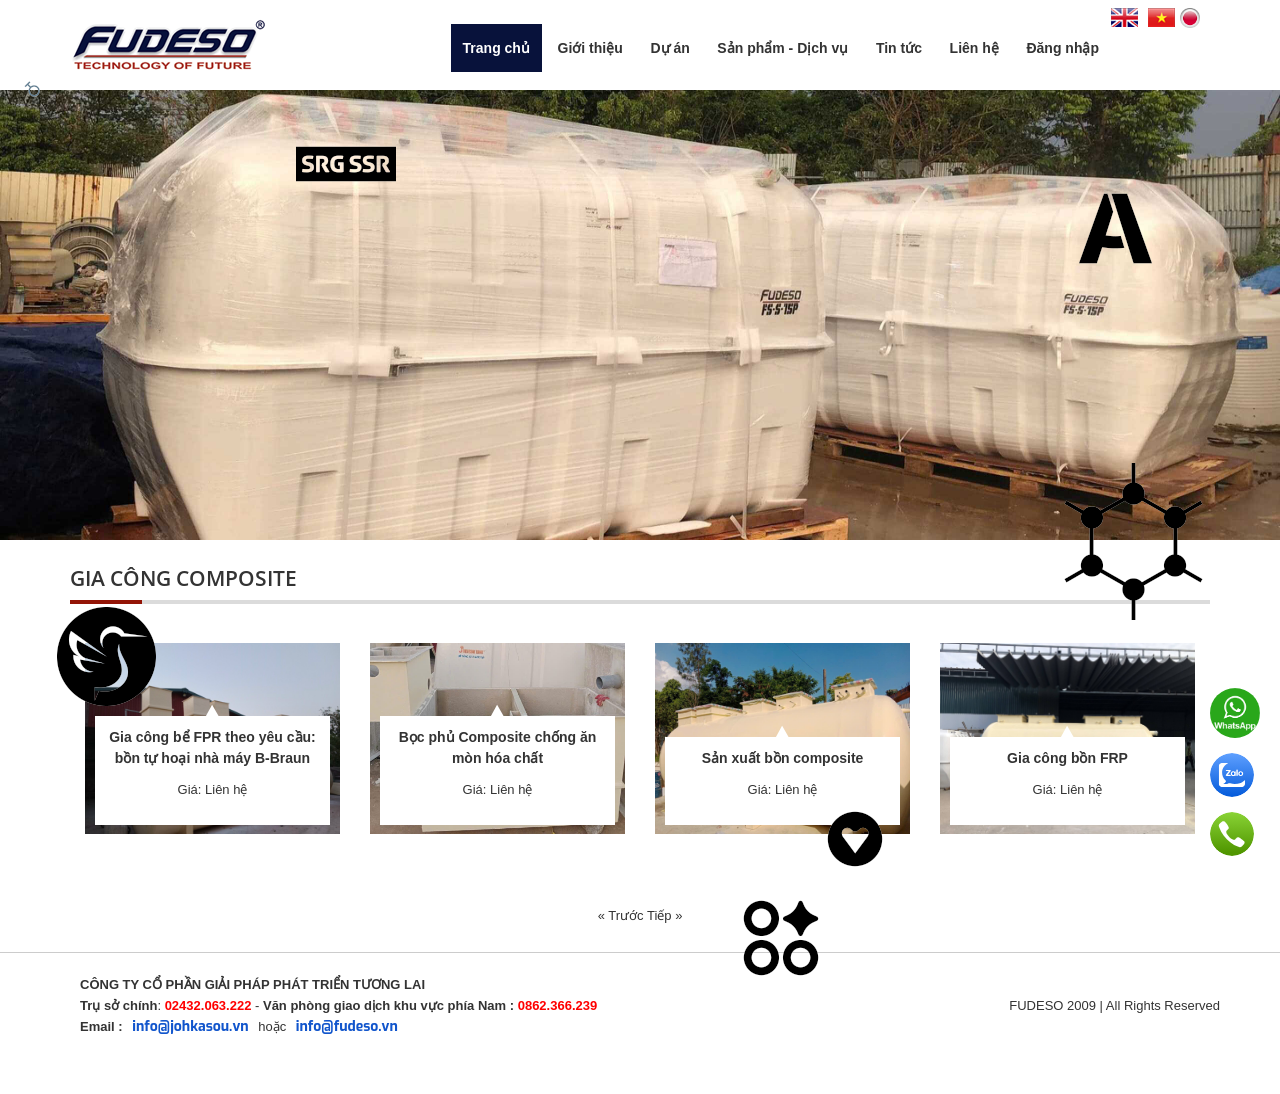 Image resolution: width=1280 pixels, height=1094 pixels. Describe the element at coordinates (1133, 541) in the screenshot. I see `GrapheneOS logo` at that location.